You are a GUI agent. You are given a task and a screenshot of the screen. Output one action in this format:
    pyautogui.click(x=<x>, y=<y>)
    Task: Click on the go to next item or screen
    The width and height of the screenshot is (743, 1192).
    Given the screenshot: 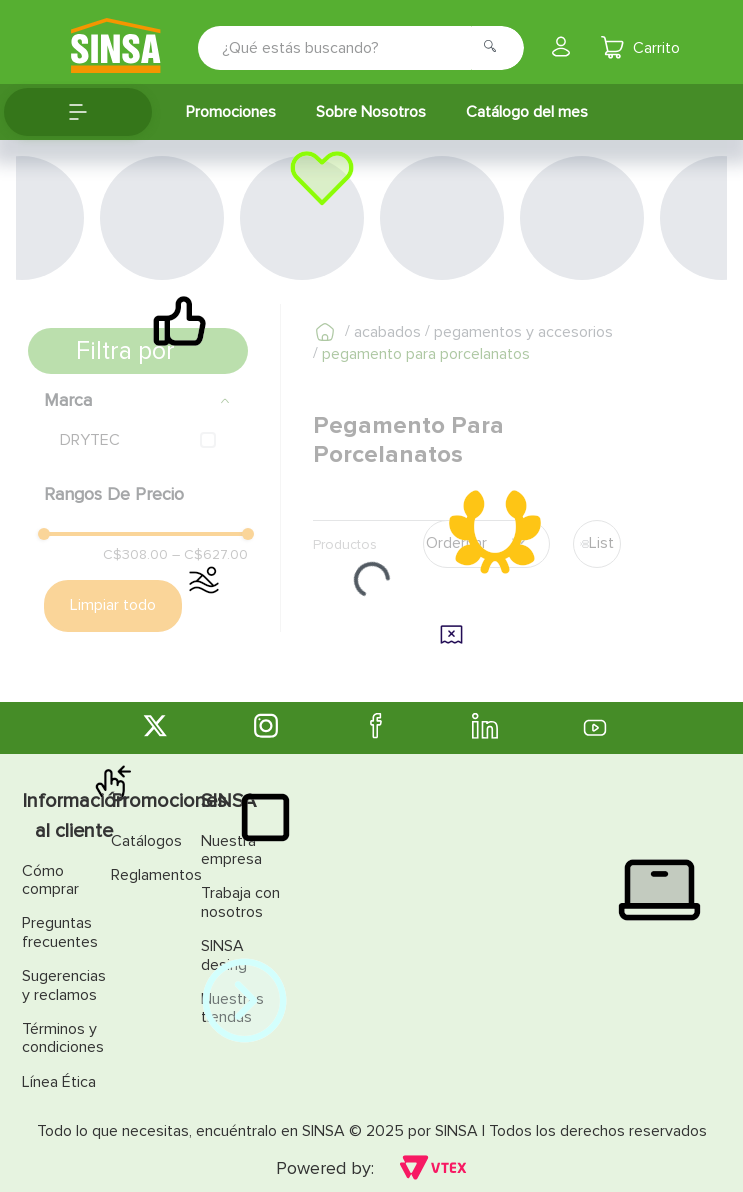 What is the action you would take?
    pyautogui.click(x=244, y=1000)
    